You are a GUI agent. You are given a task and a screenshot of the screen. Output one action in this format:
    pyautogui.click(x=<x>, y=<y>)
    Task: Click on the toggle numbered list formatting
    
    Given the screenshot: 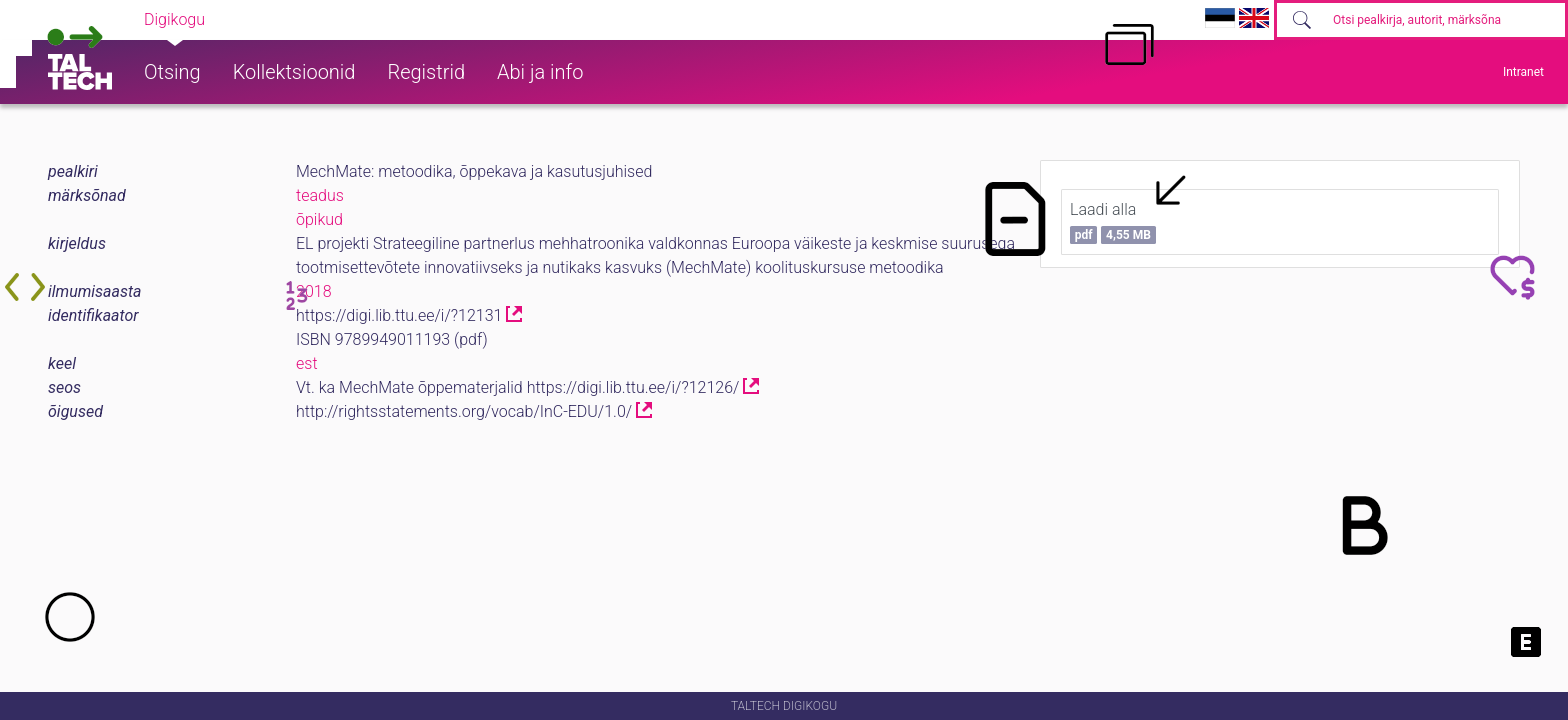 What is the action you would take?
    pyautogui.click(x=295, y=295)
    